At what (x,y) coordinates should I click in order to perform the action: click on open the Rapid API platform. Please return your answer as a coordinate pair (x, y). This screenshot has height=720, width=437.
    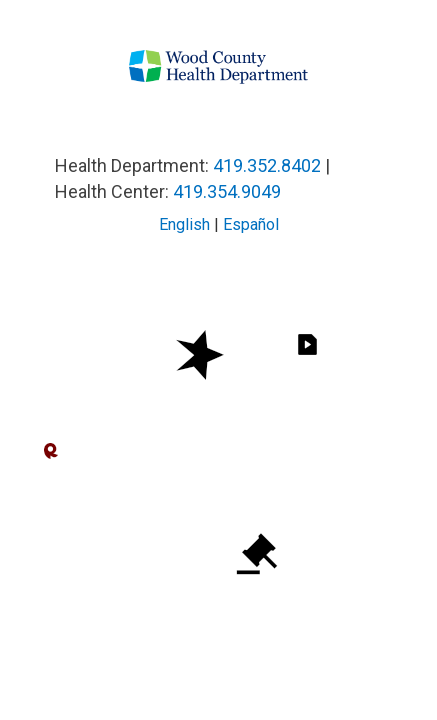
    Looking at the image, I should click on (51, 451).